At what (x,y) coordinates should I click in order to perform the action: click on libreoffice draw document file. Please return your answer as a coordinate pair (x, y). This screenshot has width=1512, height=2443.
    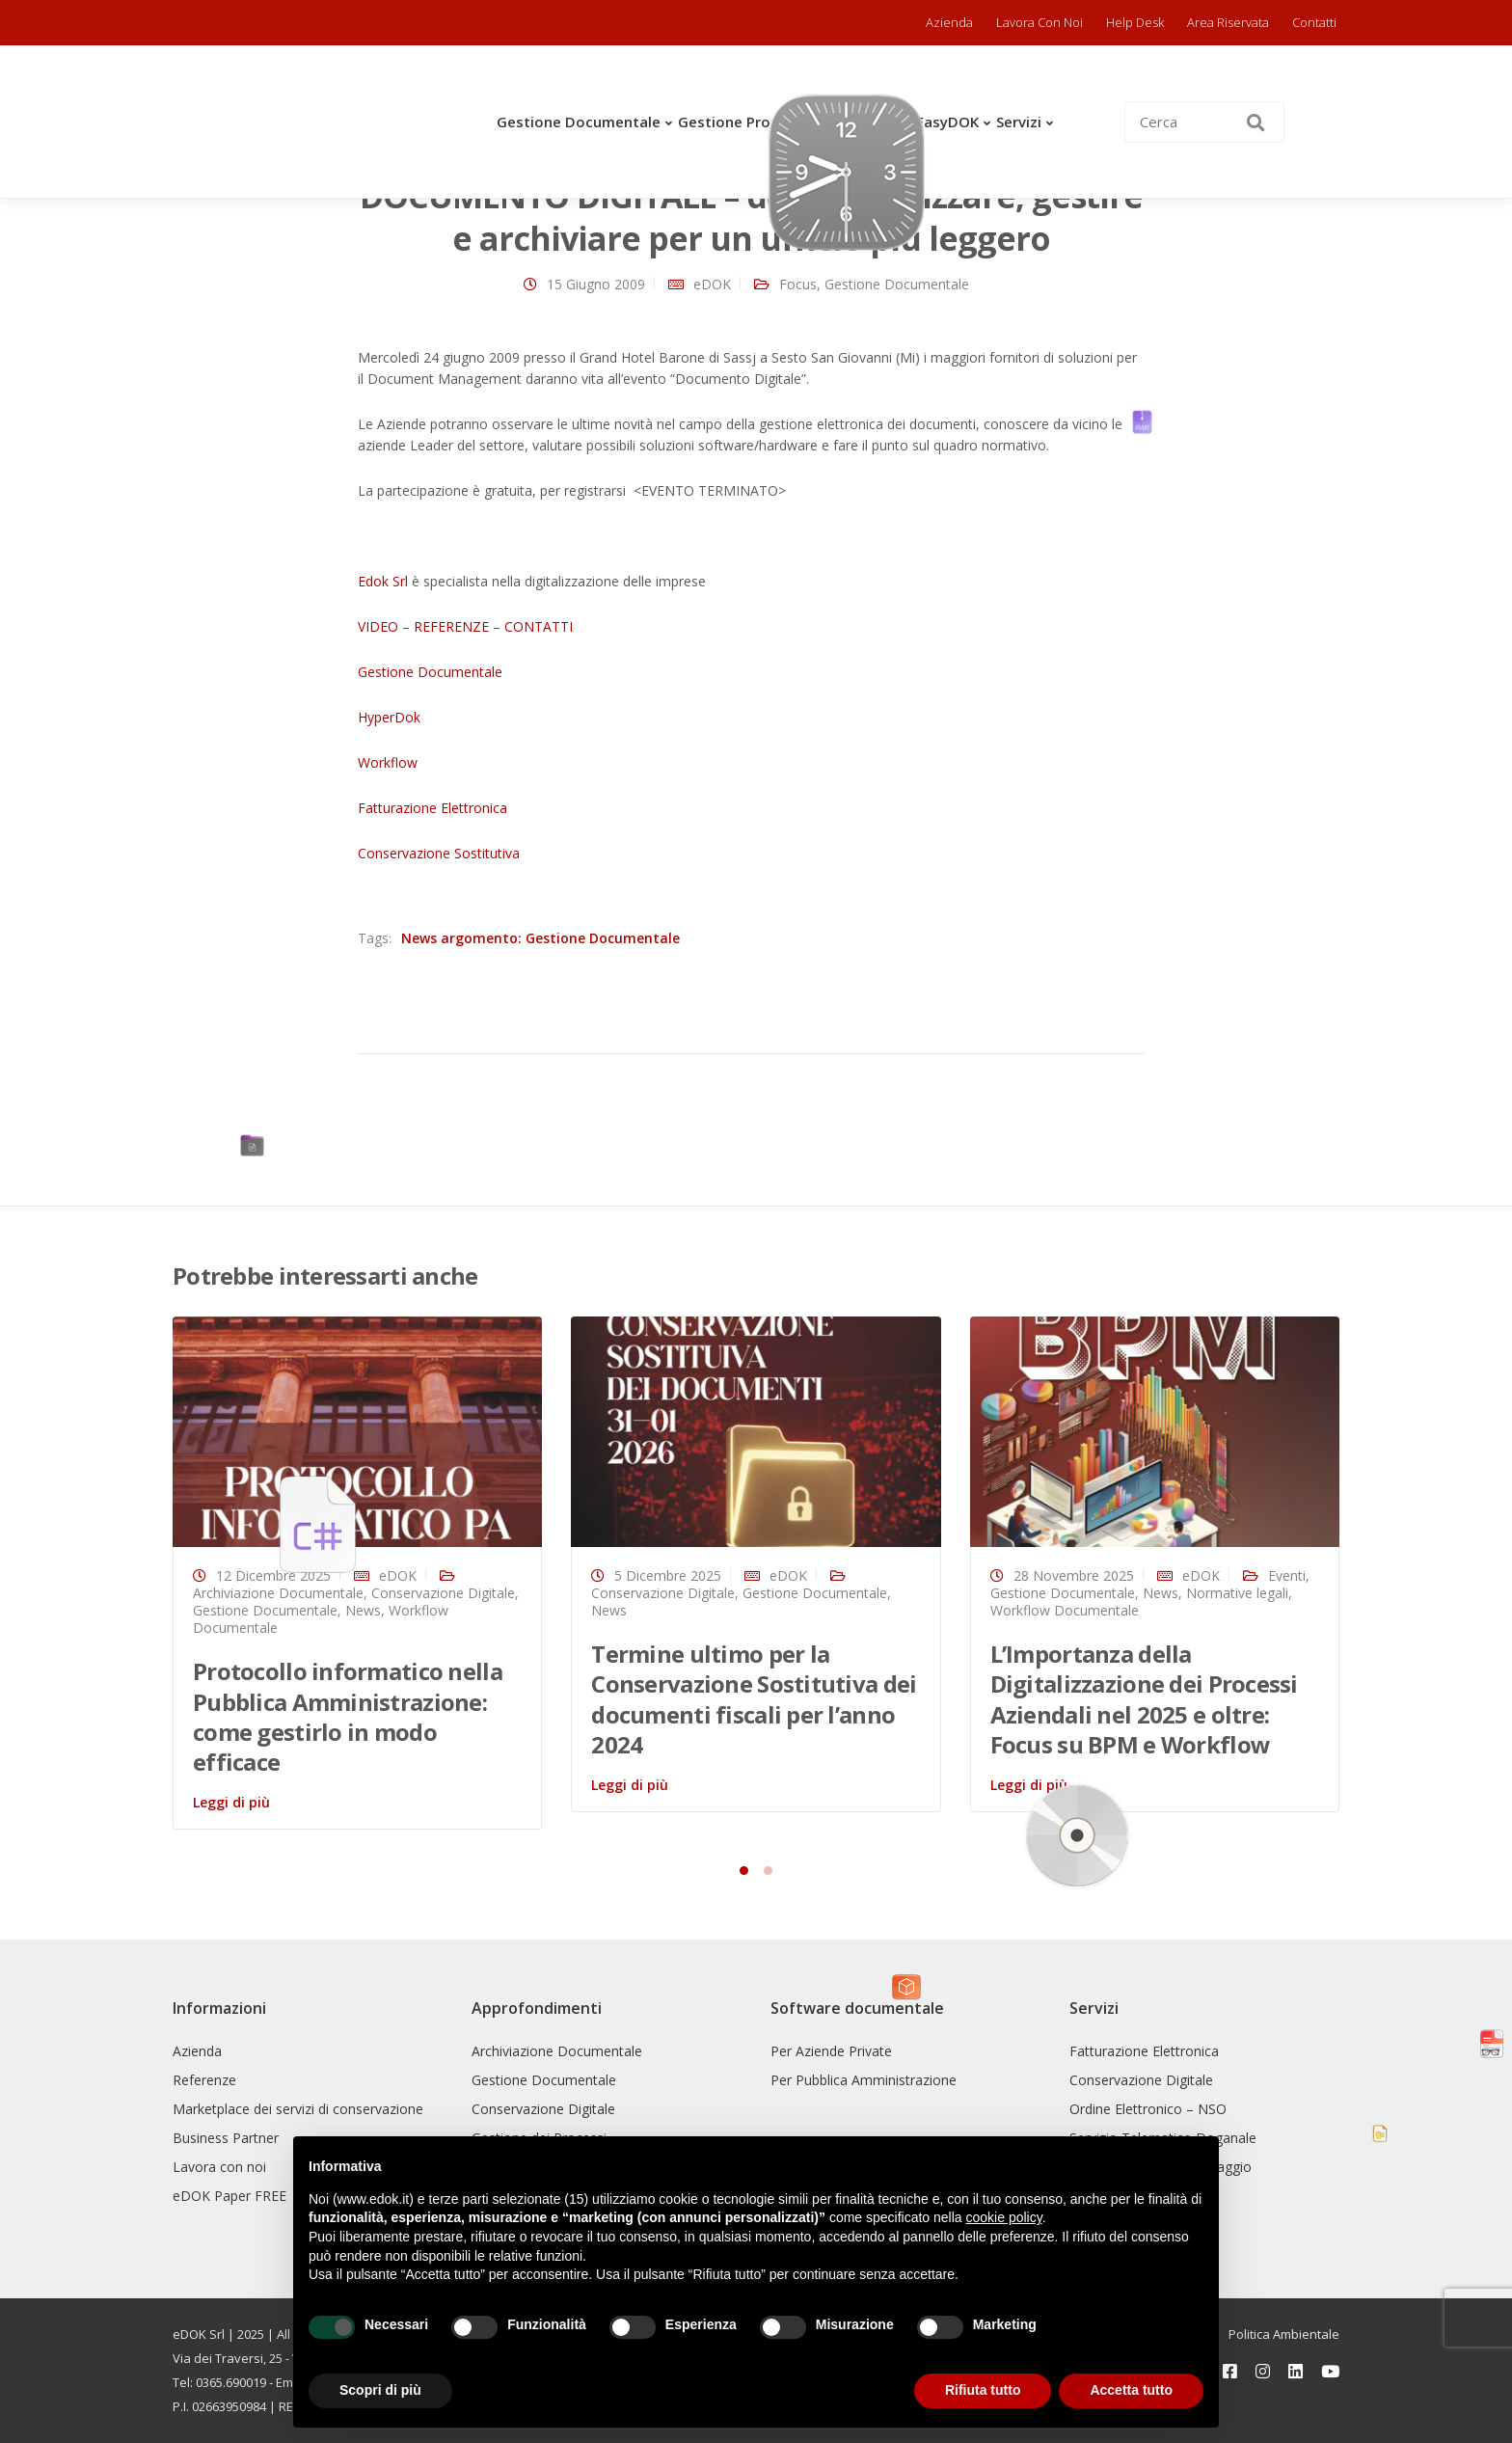
    Looking at the image, I should click on (1380, 2133).